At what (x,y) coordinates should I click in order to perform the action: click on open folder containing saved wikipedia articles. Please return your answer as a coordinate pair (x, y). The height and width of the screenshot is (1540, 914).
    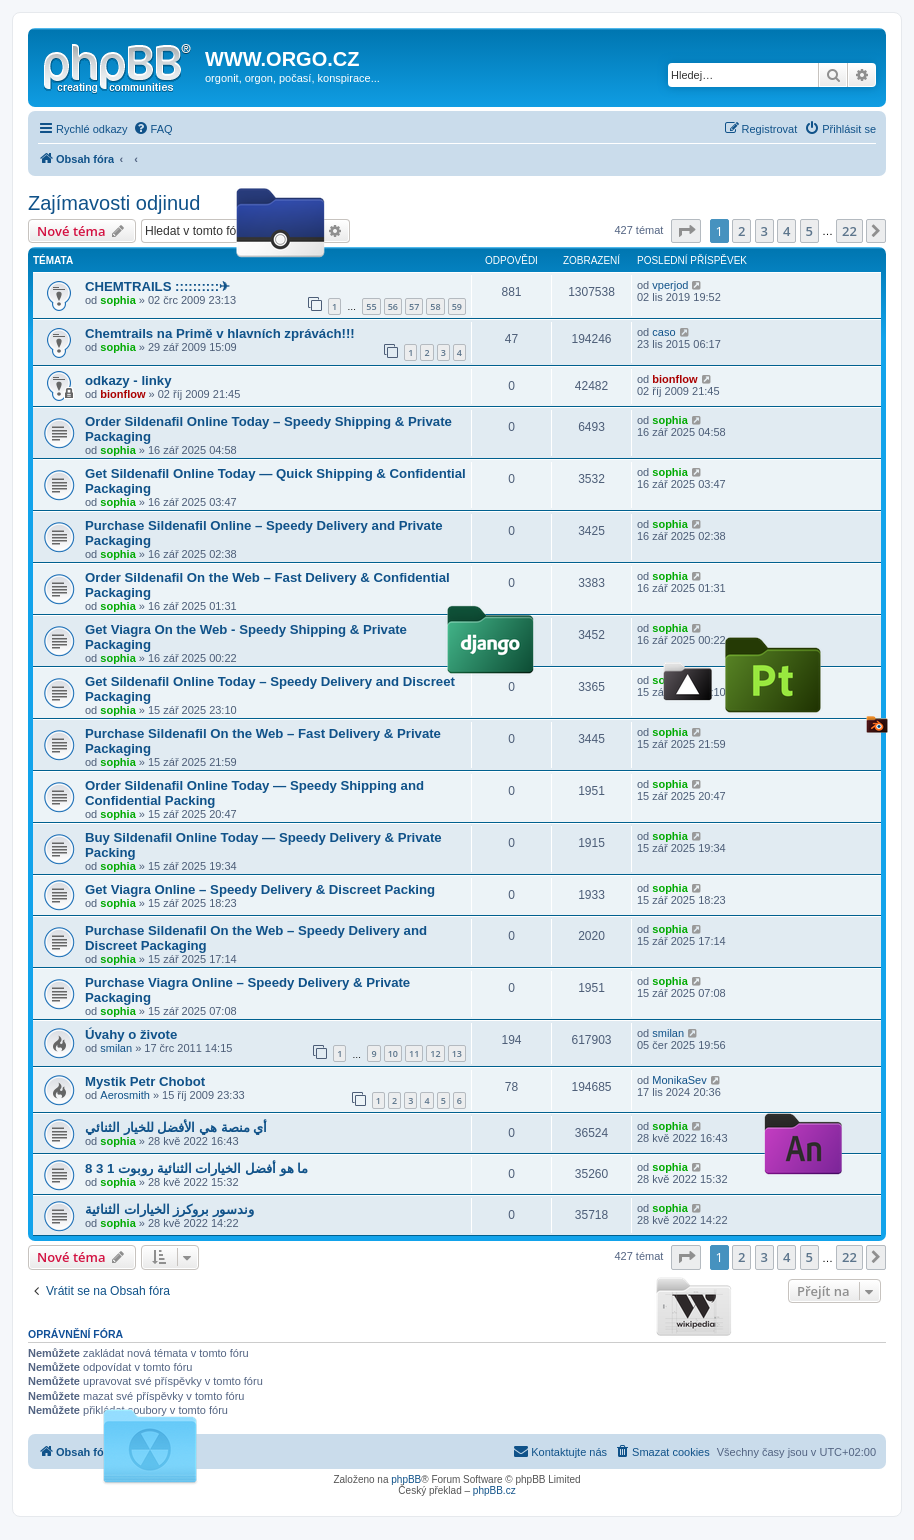
    Looking at the image, I should click on (693, 1308).